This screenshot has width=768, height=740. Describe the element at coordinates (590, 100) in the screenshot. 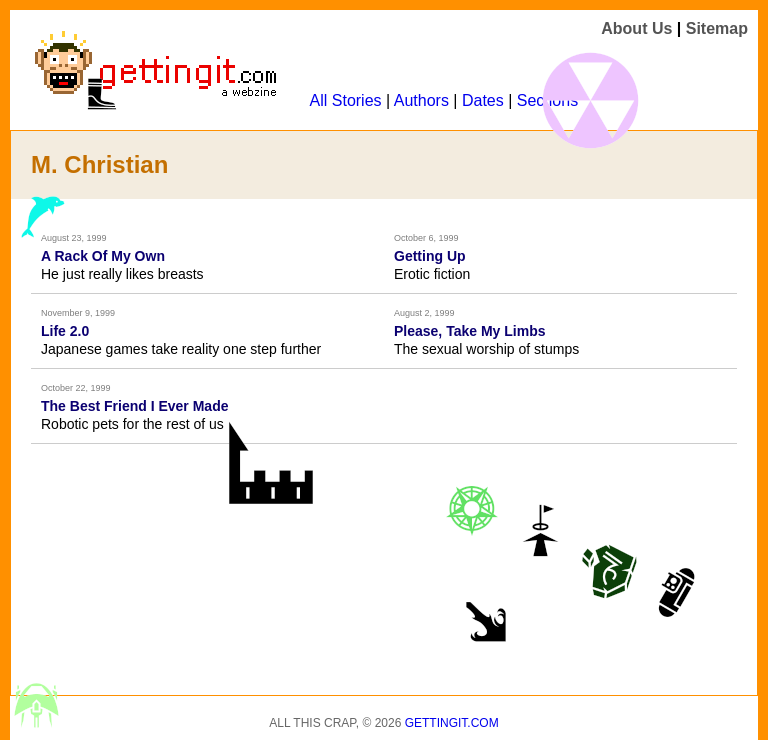

I see `indicates a fallout shelter location` at that location.